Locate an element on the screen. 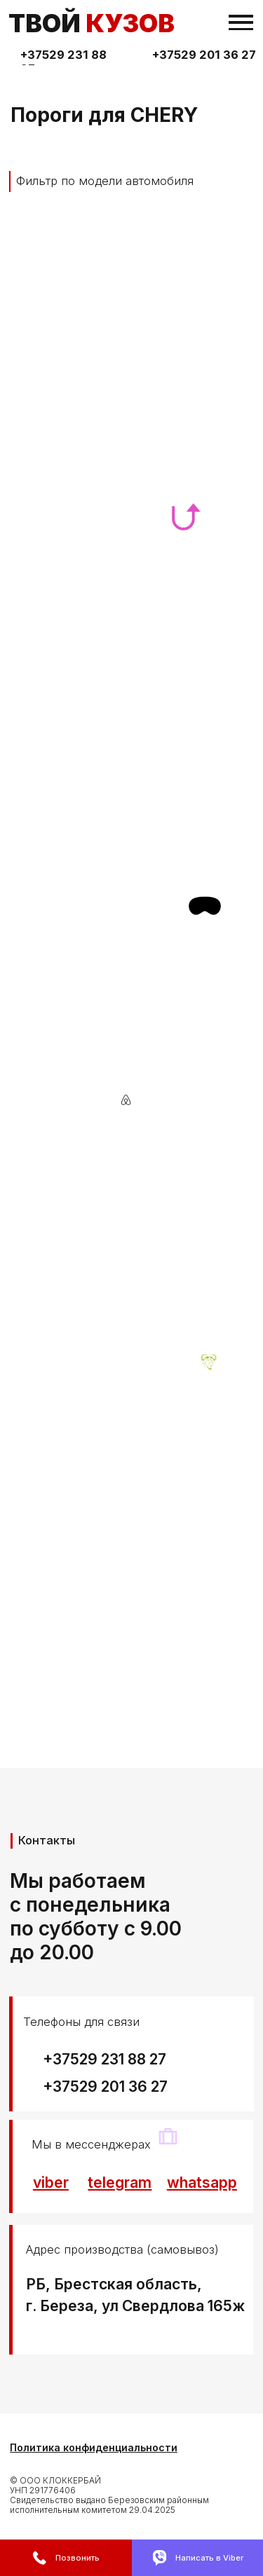  access travel or trip planning features is located at coordinates (168, 2136).